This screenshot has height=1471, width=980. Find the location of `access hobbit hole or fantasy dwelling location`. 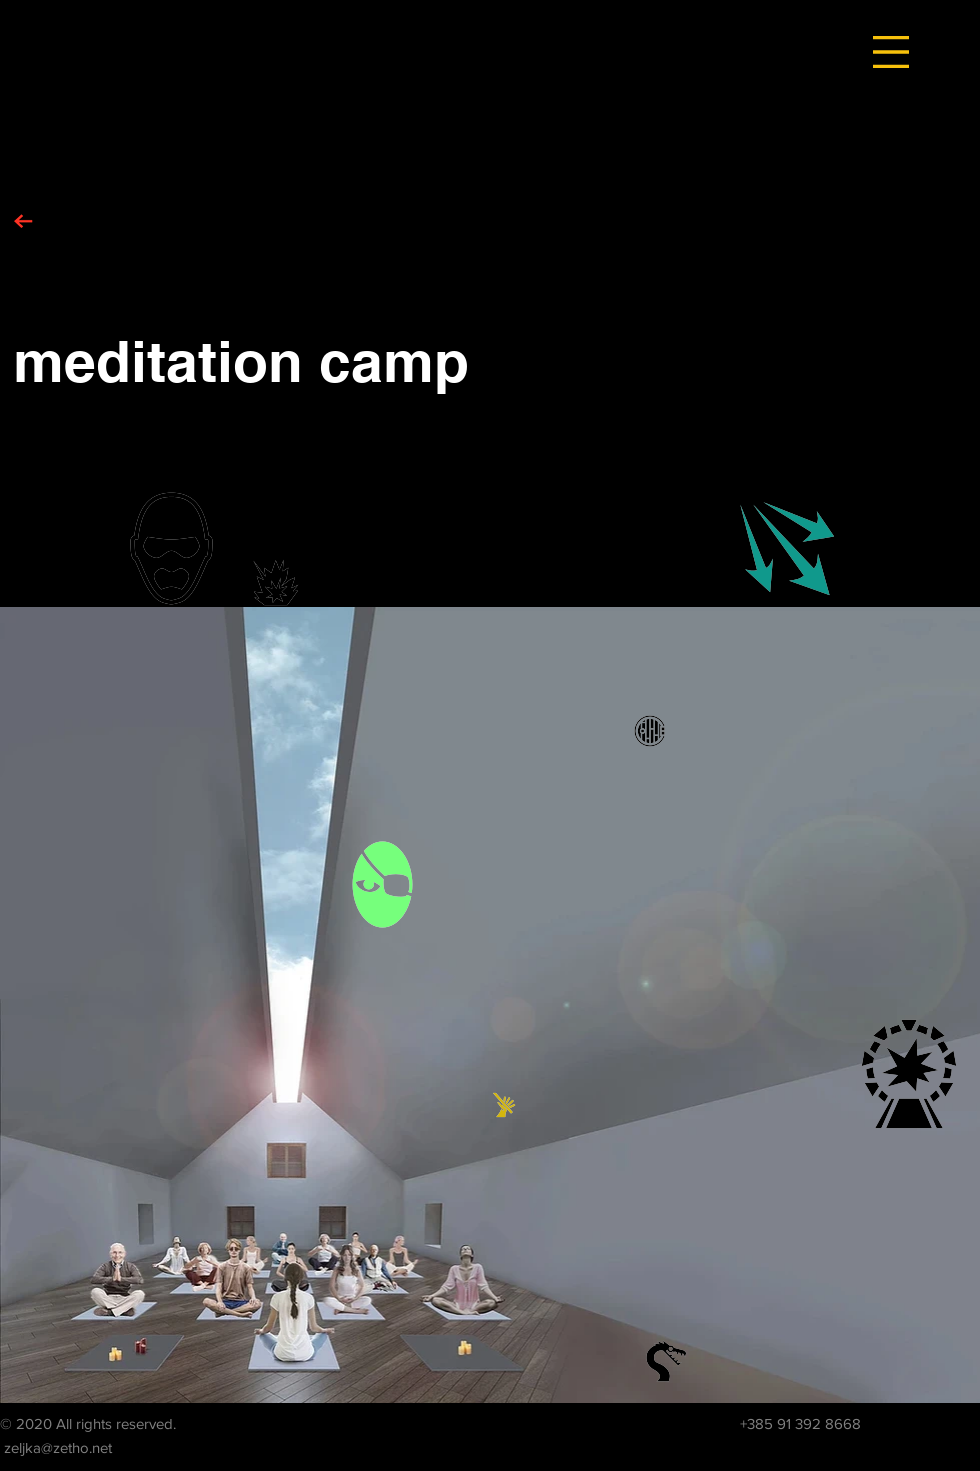

access hobbit hole or fantasy dwelling location is located at coordinates (650, 731).